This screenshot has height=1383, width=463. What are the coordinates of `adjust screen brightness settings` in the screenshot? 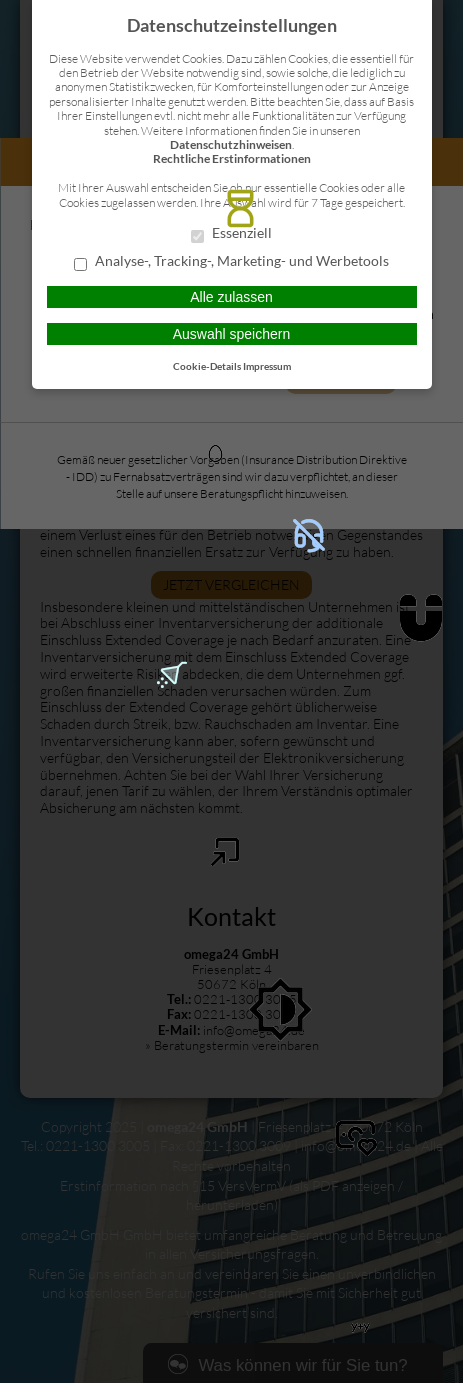 It's located at (280, 1009).